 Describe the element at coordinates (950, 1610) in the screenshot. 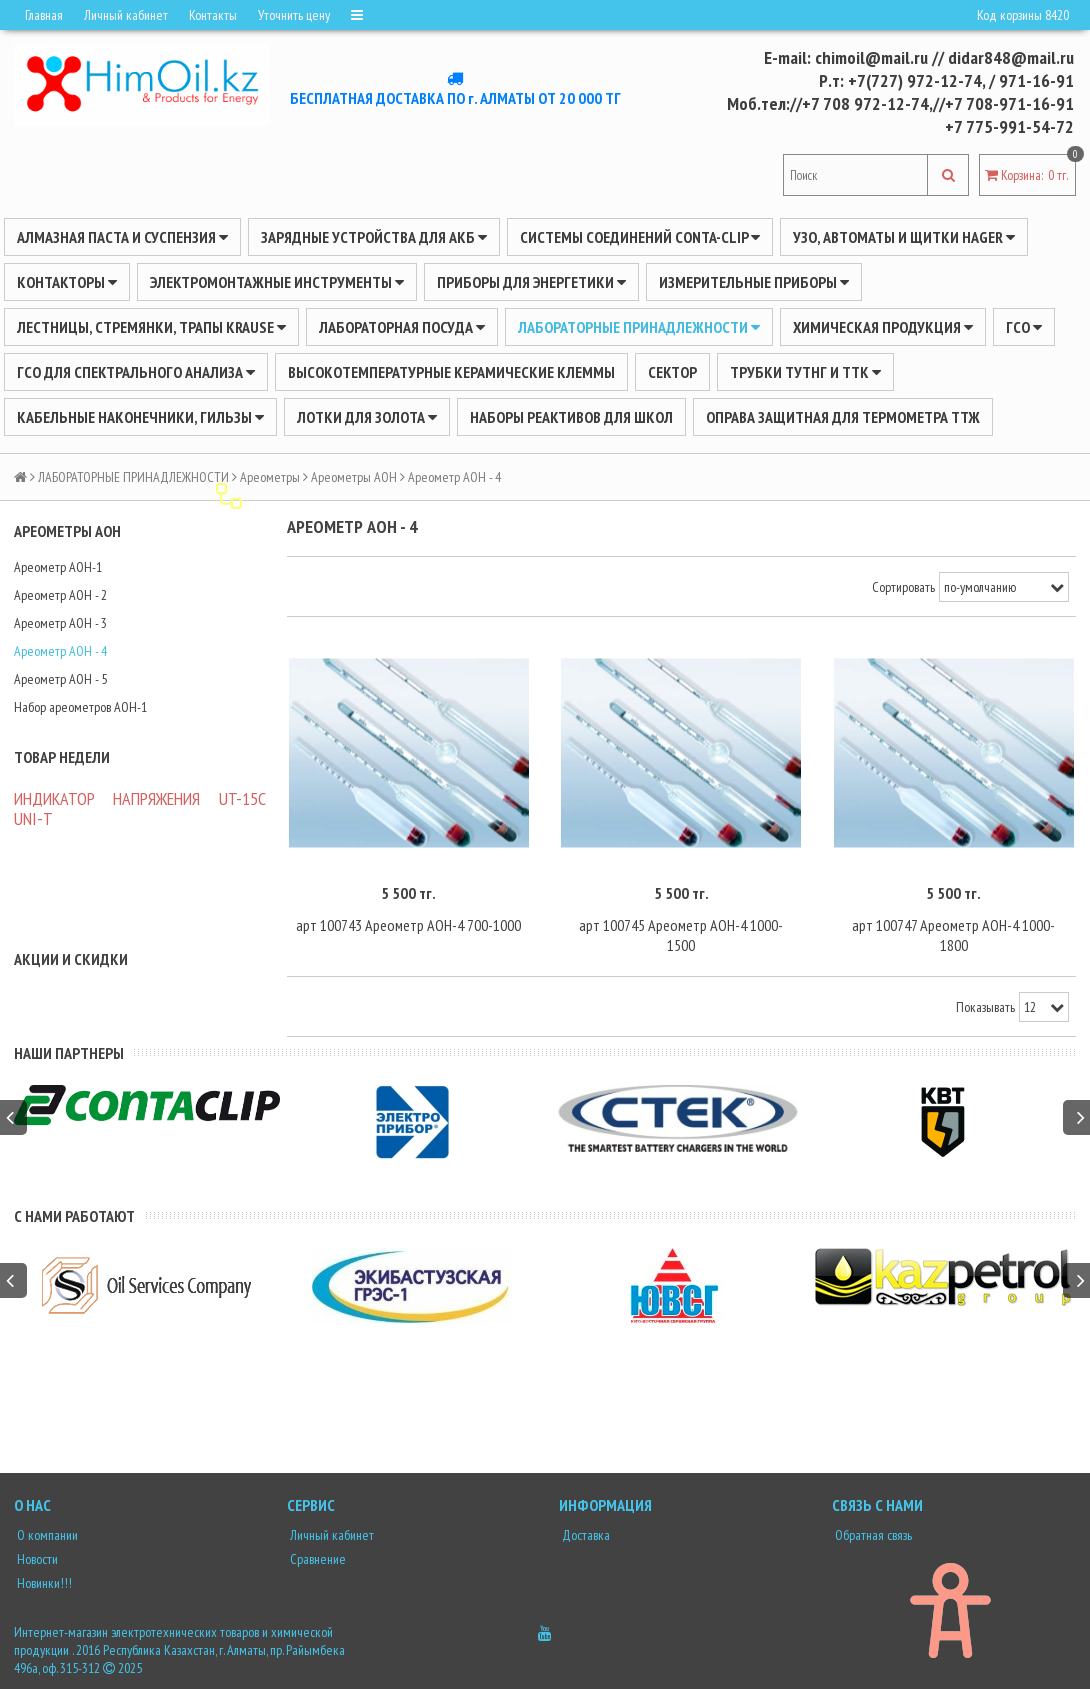

I see `access accessibility settings` at that location.